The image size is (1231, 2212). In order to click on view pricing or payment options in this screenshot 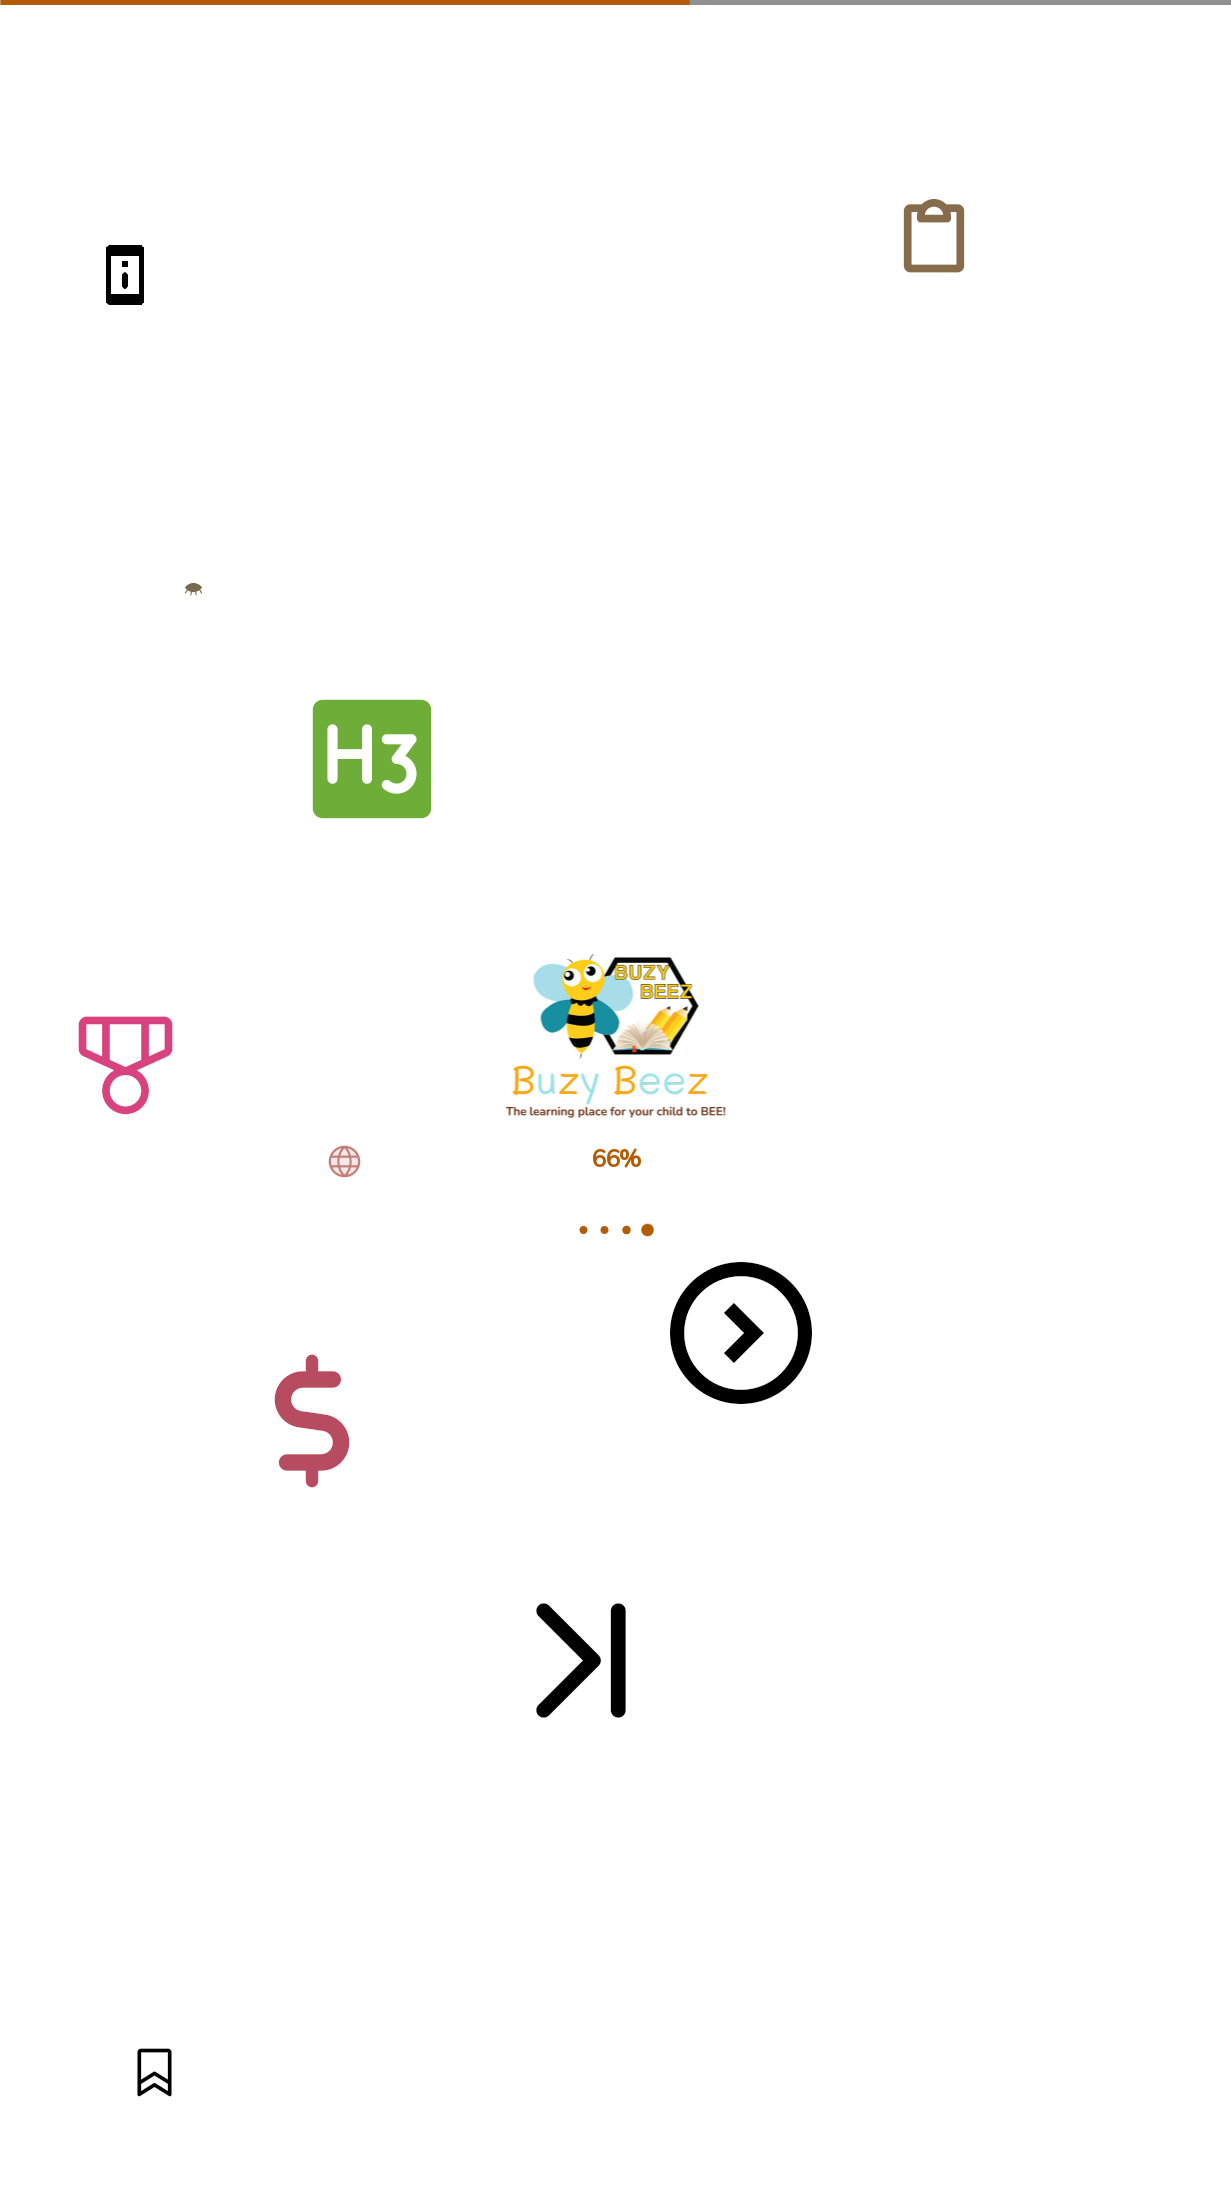, I will do `click(312, 1421)`.